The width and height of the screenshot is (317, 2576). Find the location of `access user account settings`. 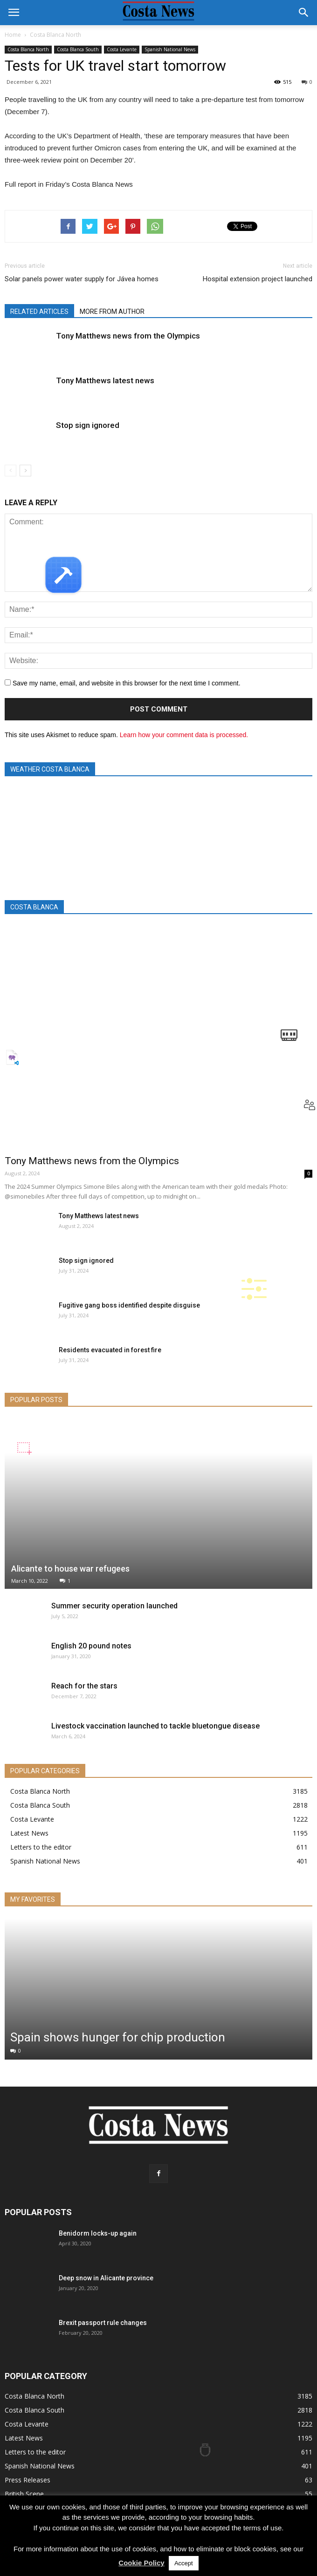

access user account settings is located at coordinates (310, 1105).